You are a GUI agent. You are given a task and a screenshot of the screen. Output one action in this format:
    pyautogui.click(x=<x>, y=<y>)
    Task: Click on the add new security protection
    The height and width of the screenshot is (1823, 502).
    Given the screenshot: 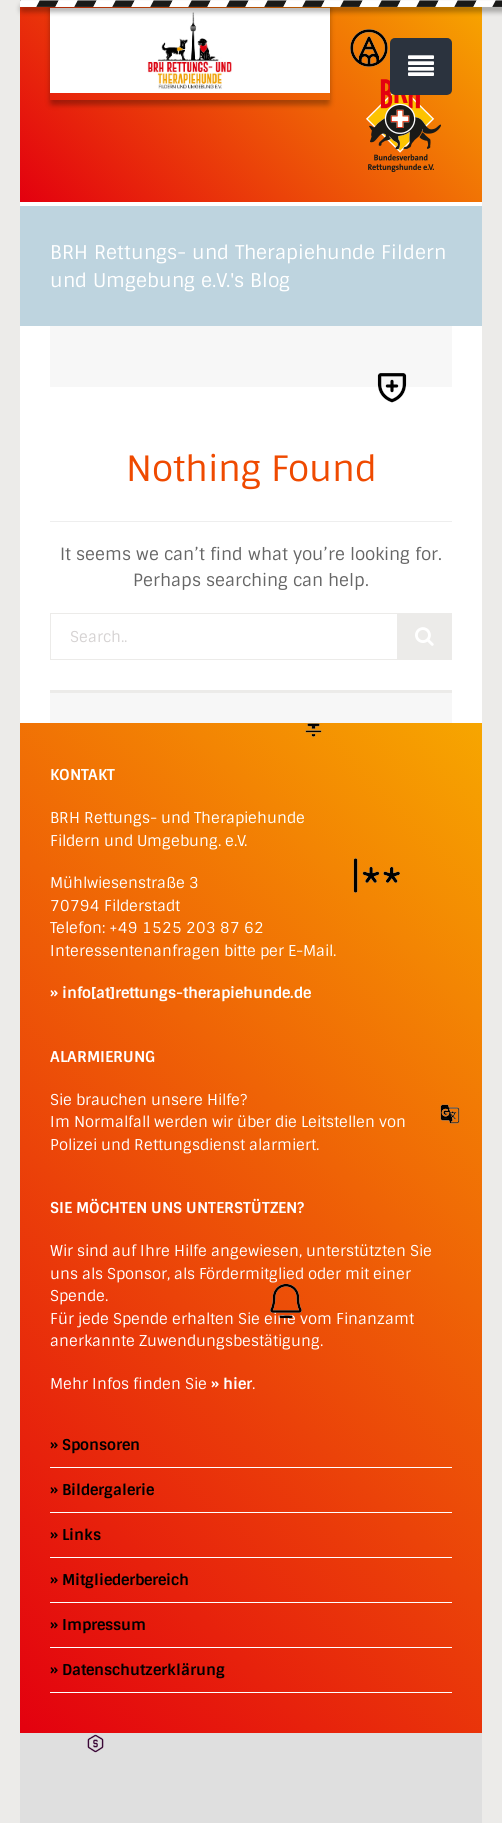 What is the action you would take?
    pyautogui.click(x=392, y=386)
    